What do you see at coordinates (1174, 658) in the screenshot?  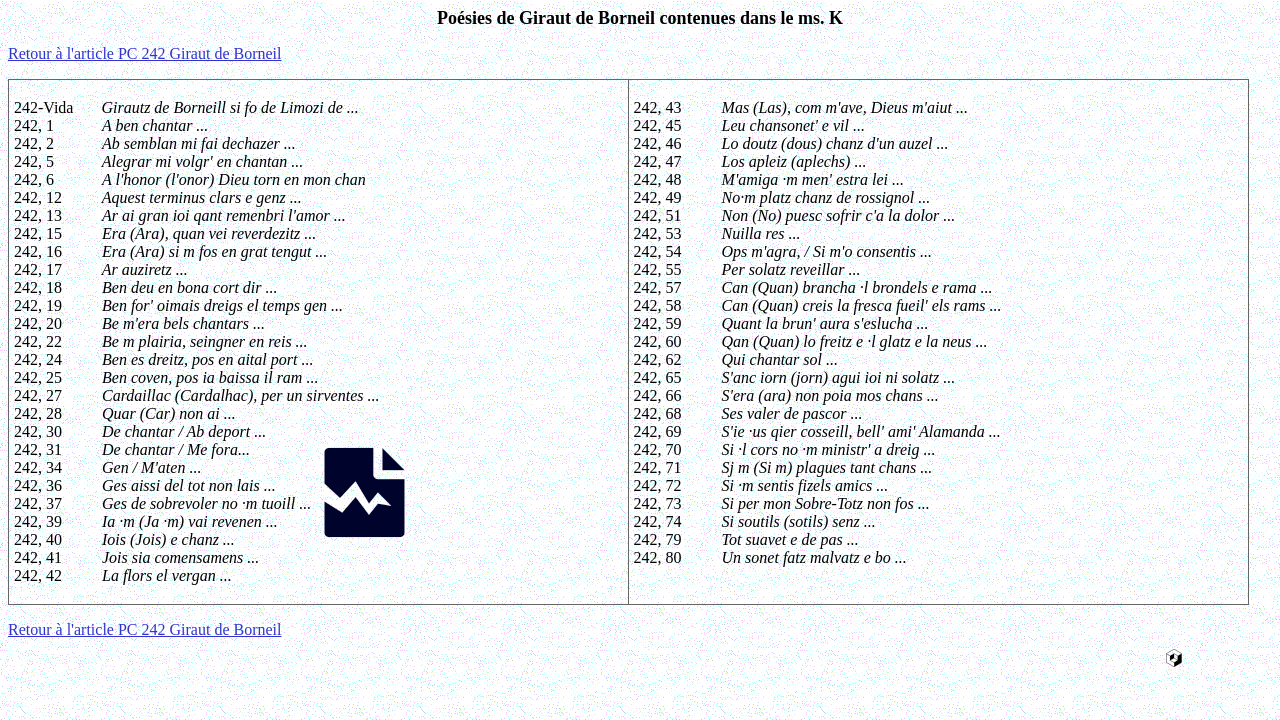 I see `blueprint app logo` at bounding box center [1174, 658].